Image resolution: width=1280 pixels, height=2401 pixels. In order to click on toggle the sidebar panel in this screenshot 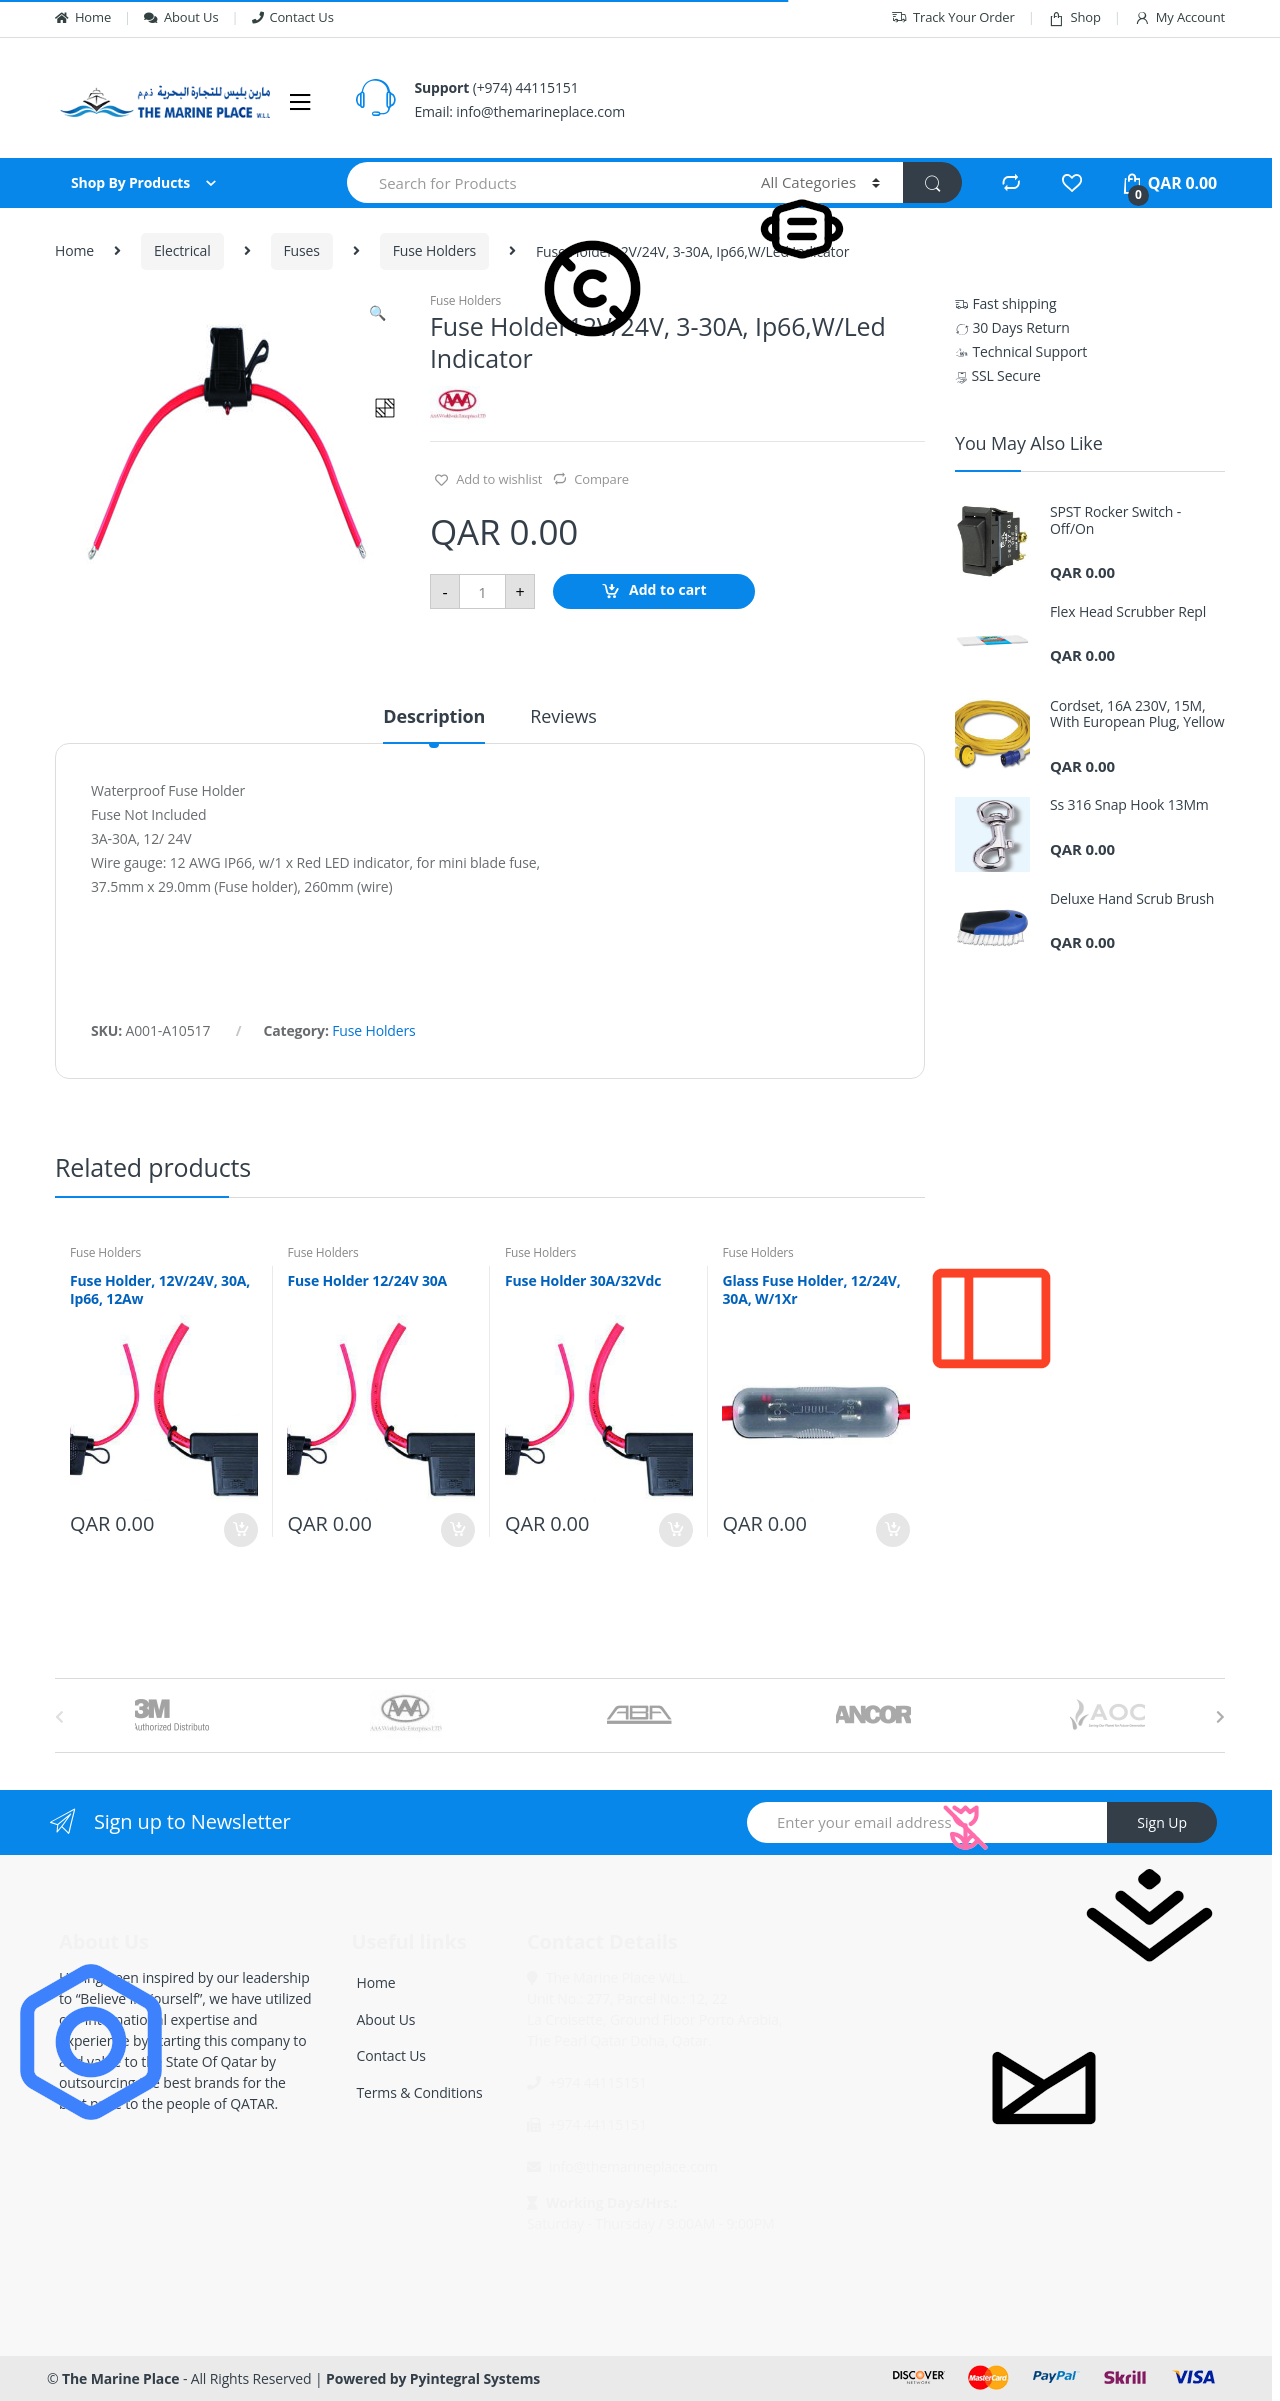, I will do `click(991, 1318)`.